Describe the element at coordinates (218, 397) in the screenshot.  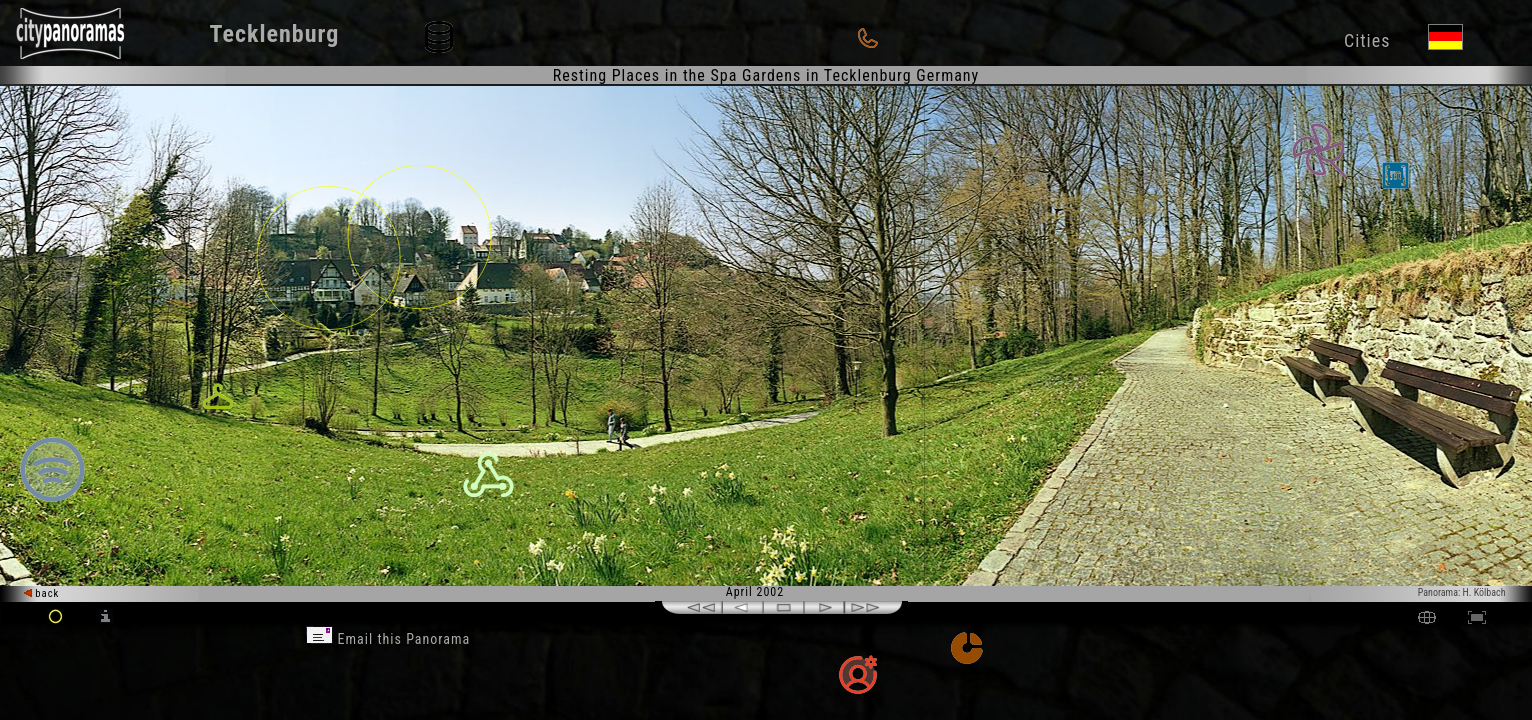
I see `access your wardrobe or closet` at that location.